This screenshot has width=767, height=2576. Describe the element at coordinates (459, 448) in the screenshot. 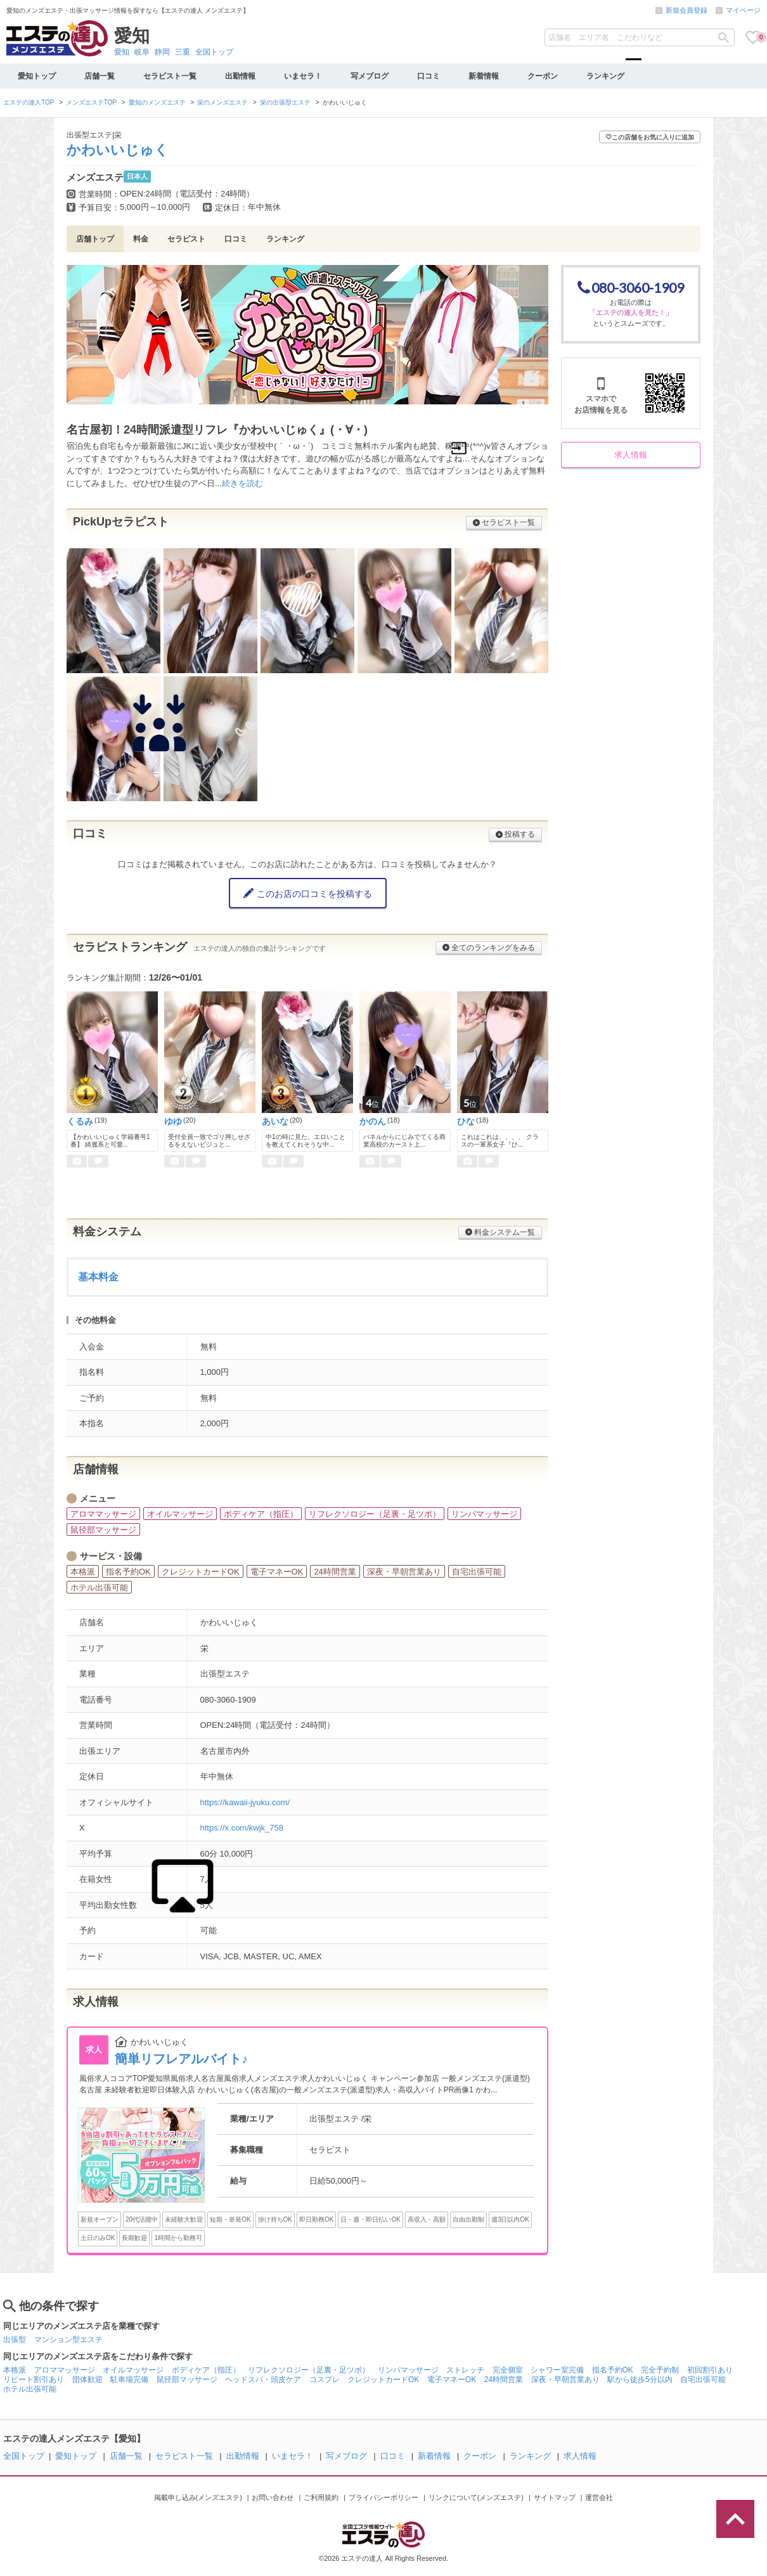

I see `input or import data into the current view` at that location.